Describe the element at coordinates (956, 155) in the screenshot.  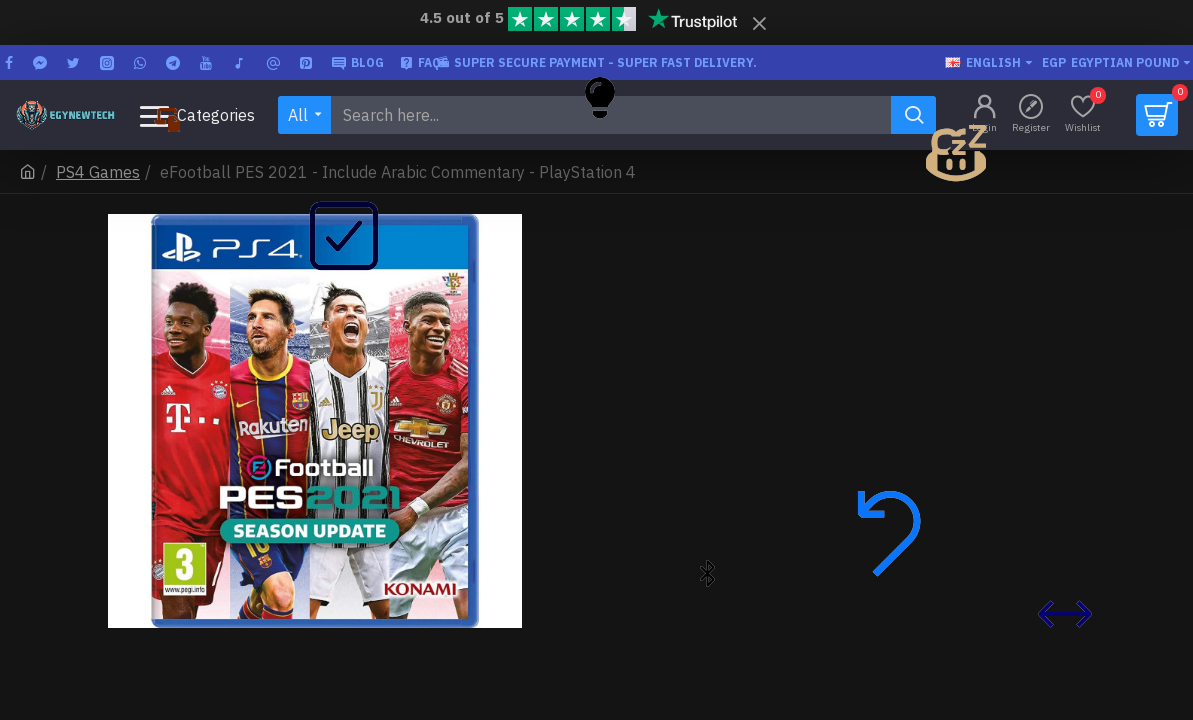
I see `temporarily disable github copilot suggestions` at that location.